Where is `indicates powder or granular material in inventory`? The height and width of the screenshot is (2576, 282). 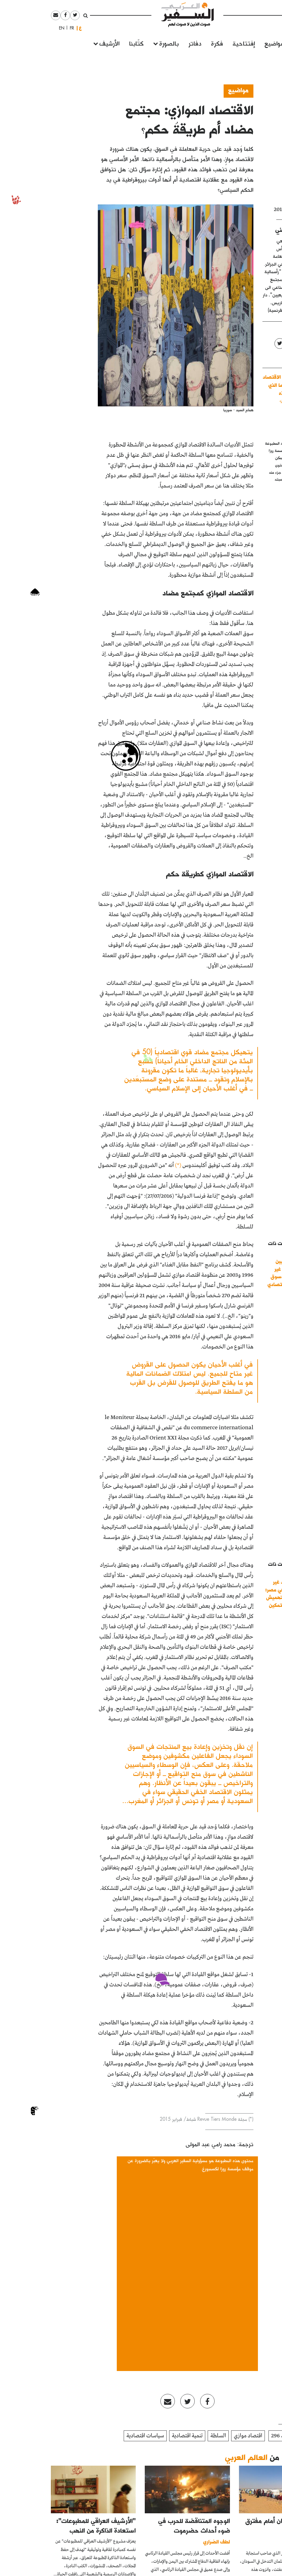
indicates powder or granular material in inventory is located at coordinates (35, 592).